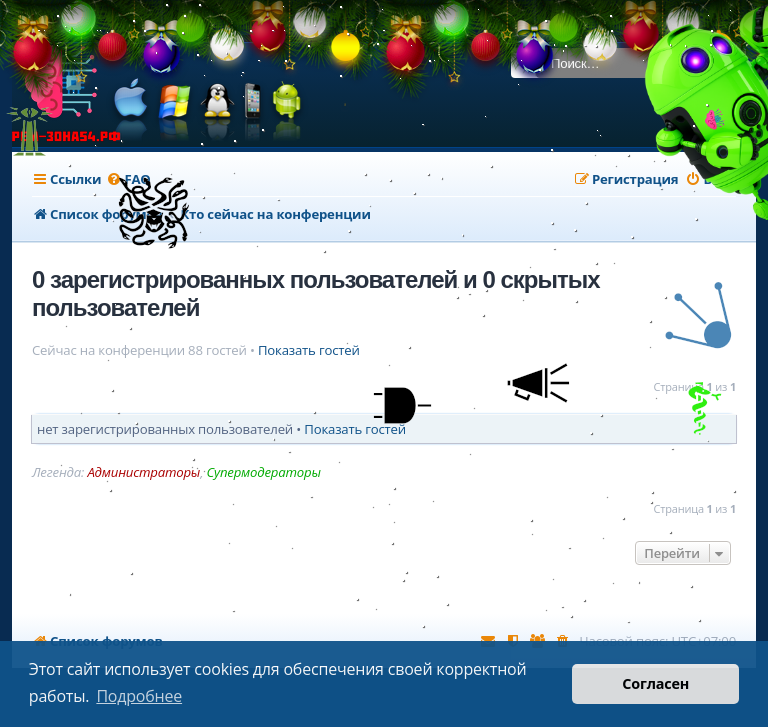  Describe the element at coordinates (699, 408) in the screenshot. I see `access health or medical features` at that location.